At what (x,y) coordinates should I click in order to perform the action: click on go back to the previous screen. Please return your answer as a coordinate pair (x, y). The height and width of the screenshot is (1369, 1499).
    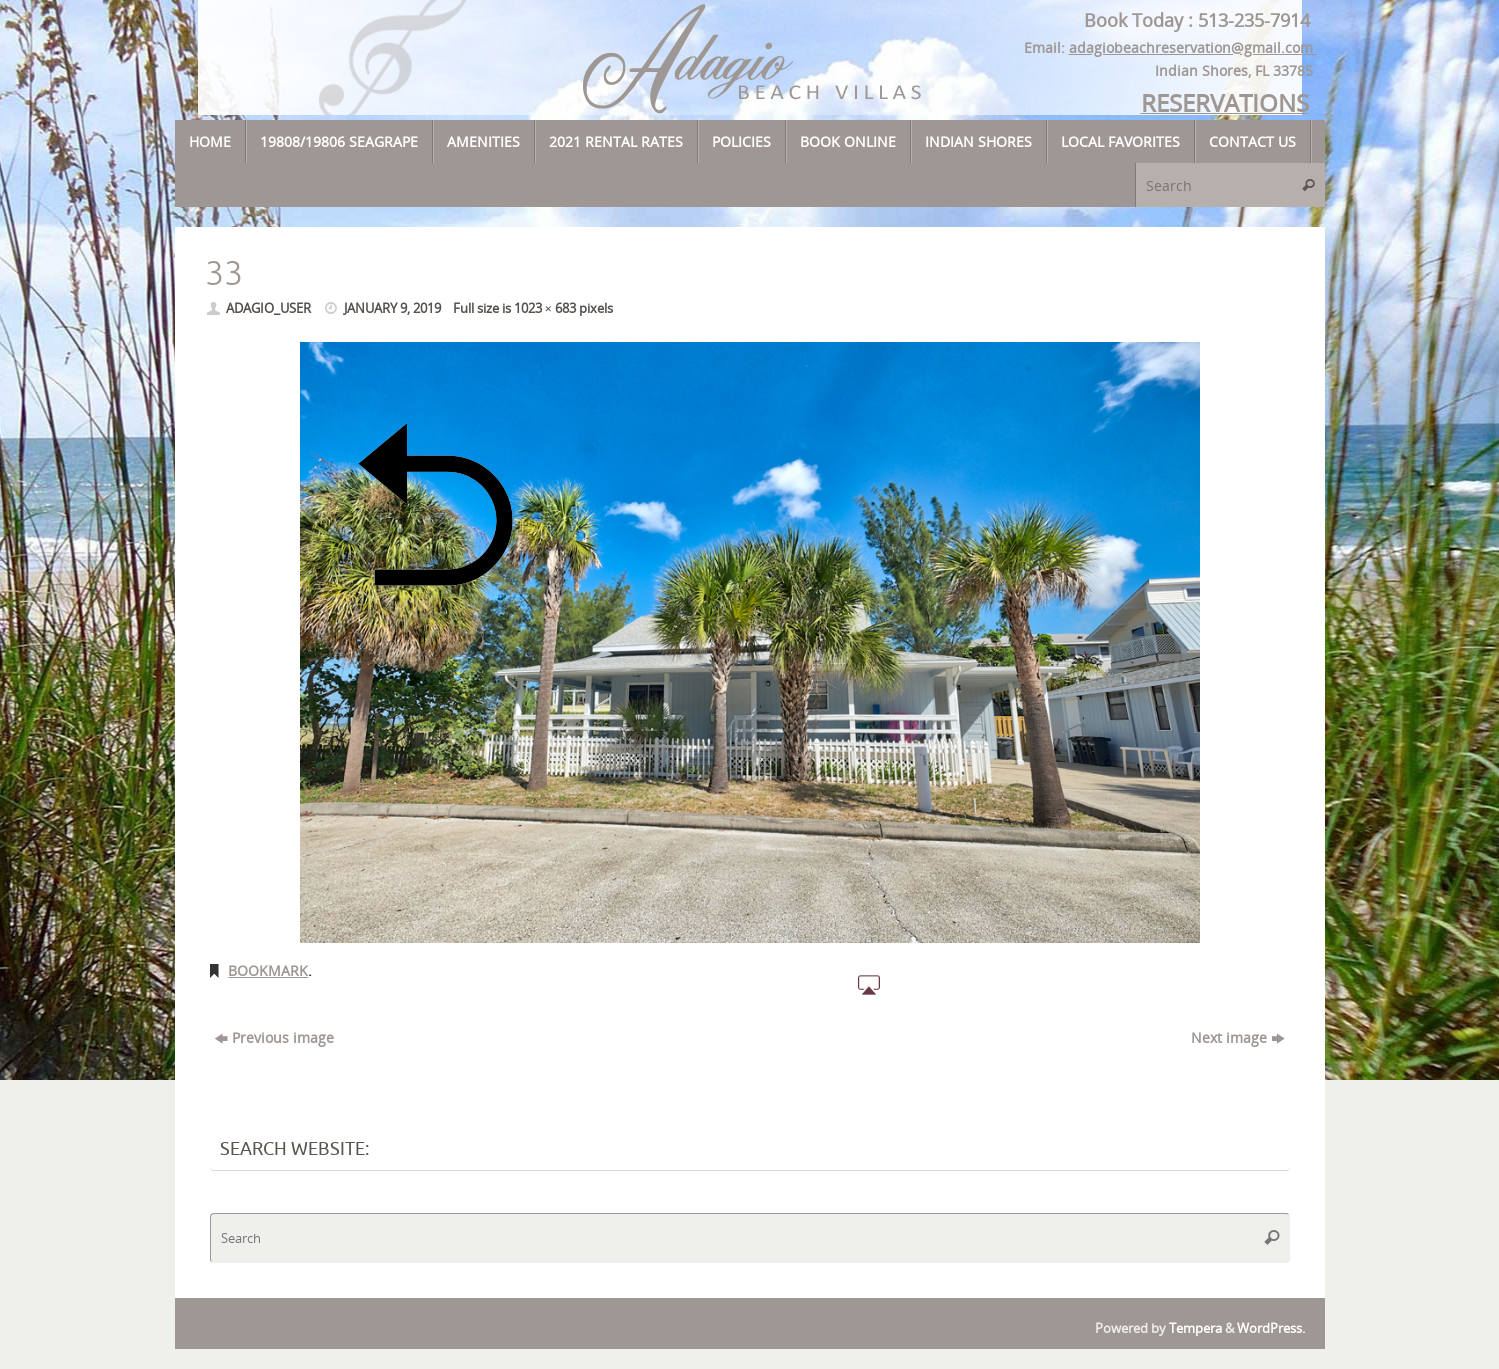
    Looking at the image, I should click on (439, 512).